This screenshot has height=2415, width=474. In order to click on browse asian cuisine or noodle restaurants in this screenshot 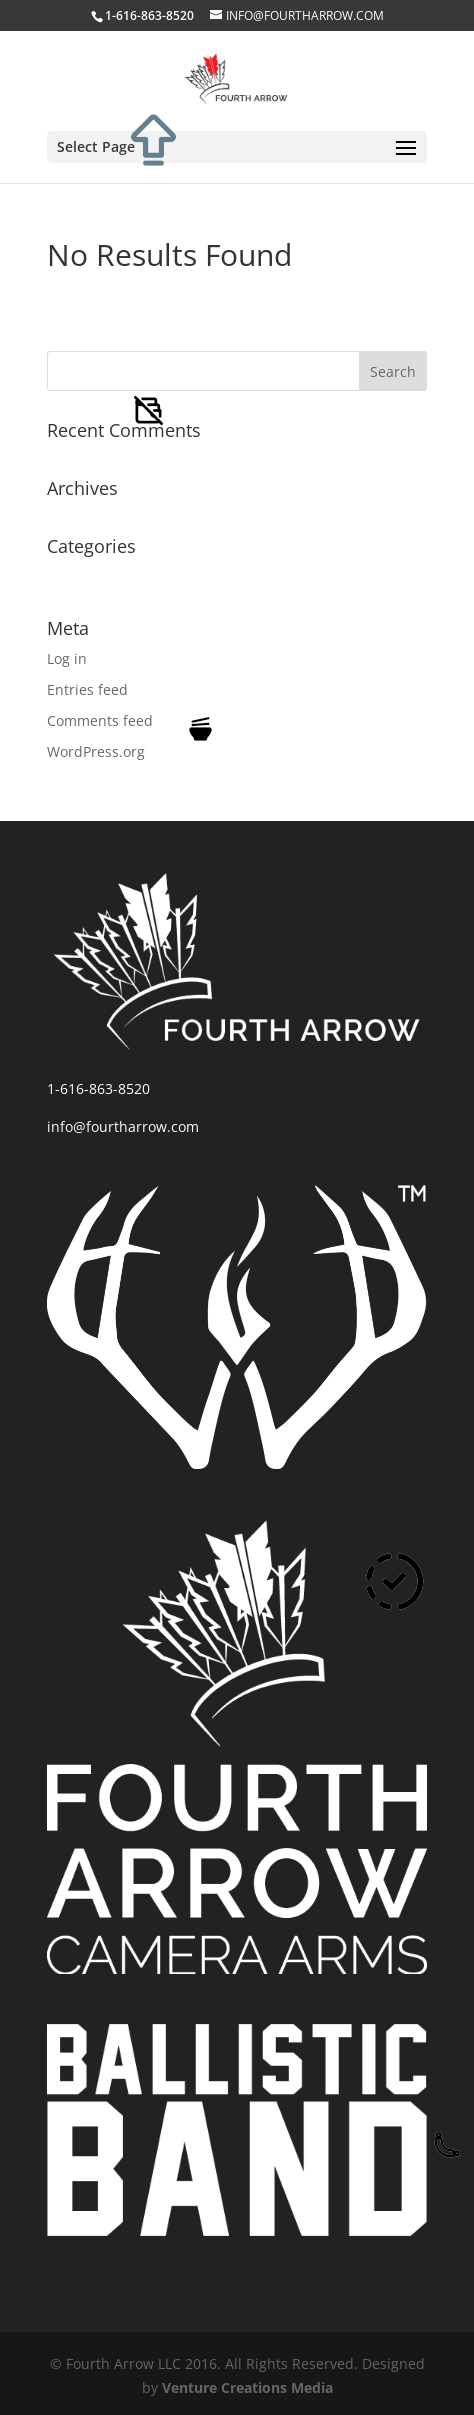, I will do `click(200, 729)`.